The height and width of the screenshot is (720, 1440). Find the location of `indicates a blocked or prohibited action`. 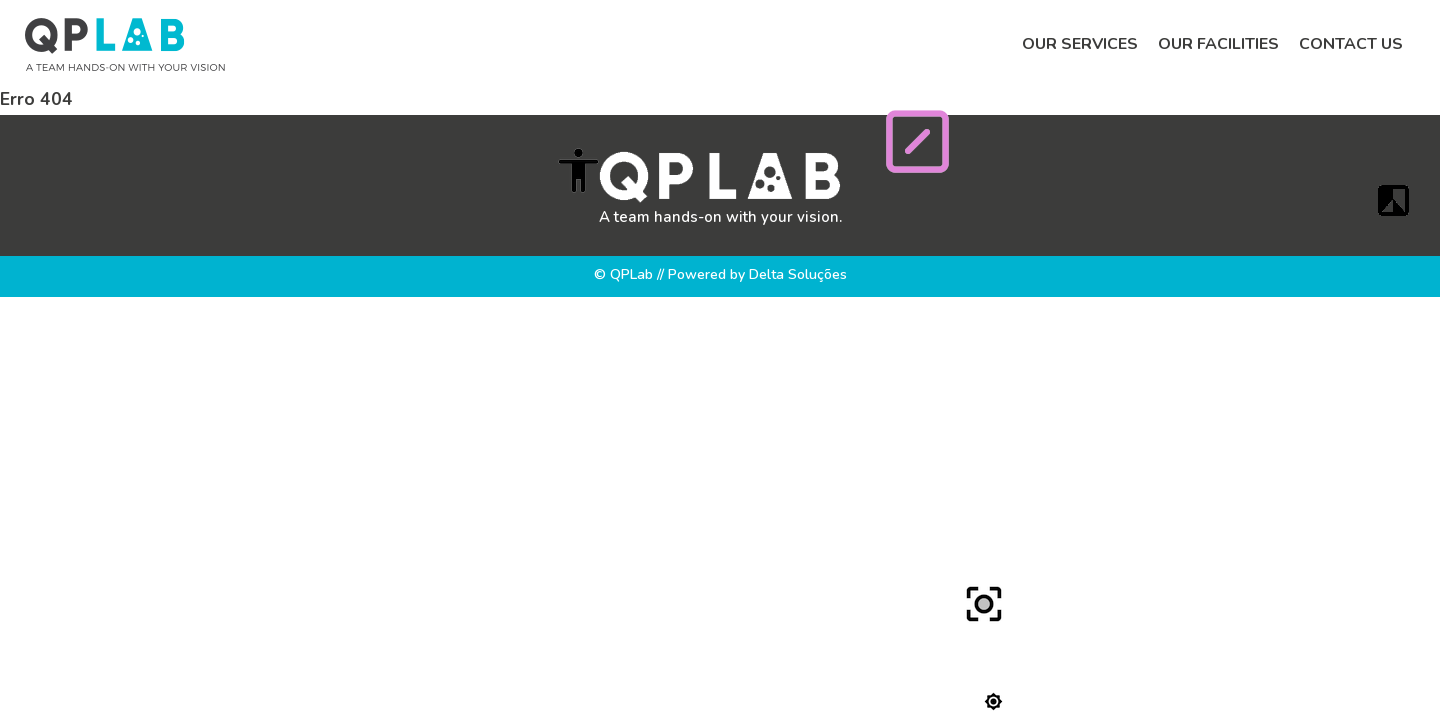

indicates a blocked or prohibited action is located at coordinates (917, 141).